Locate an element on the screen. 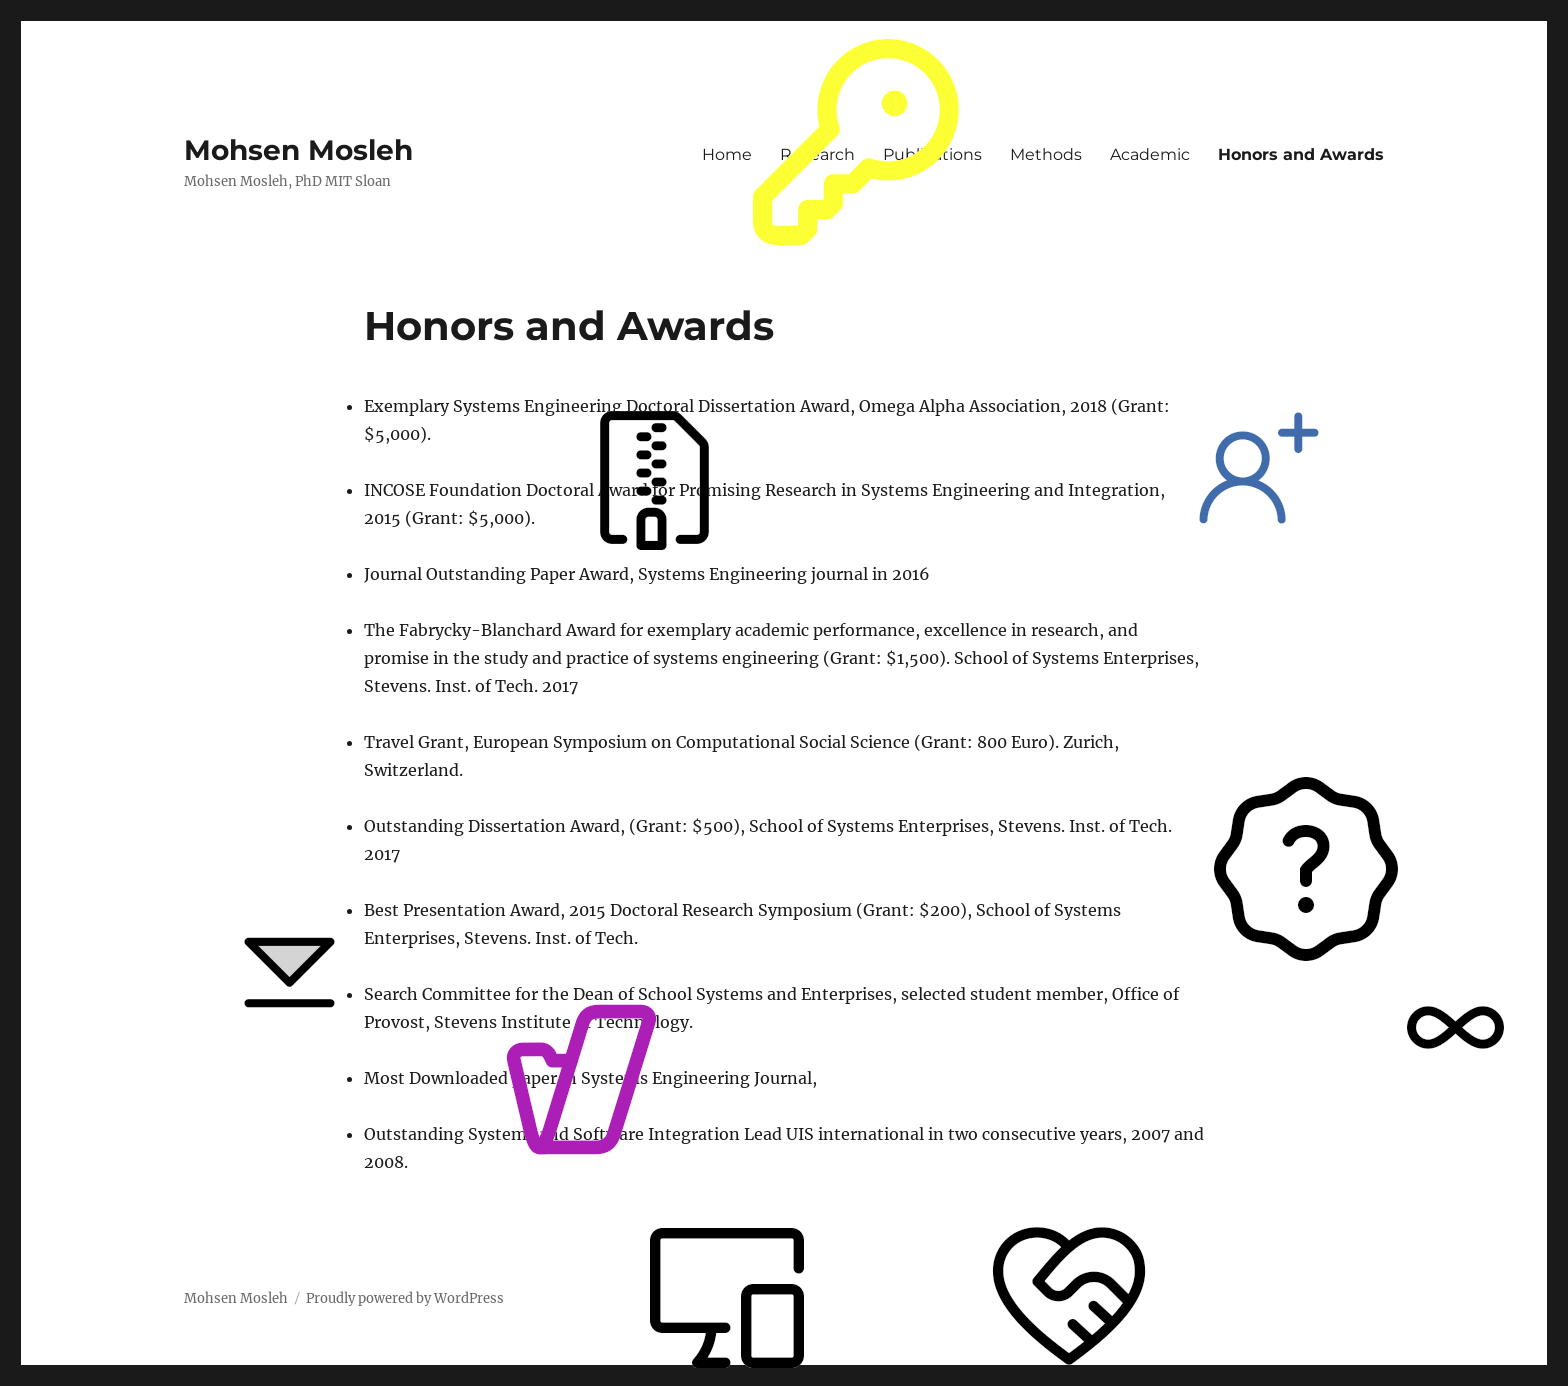 The width and height of the screenshot is (1568, 1386). view or open a compressed zip file is located at coordinates (654, 477).